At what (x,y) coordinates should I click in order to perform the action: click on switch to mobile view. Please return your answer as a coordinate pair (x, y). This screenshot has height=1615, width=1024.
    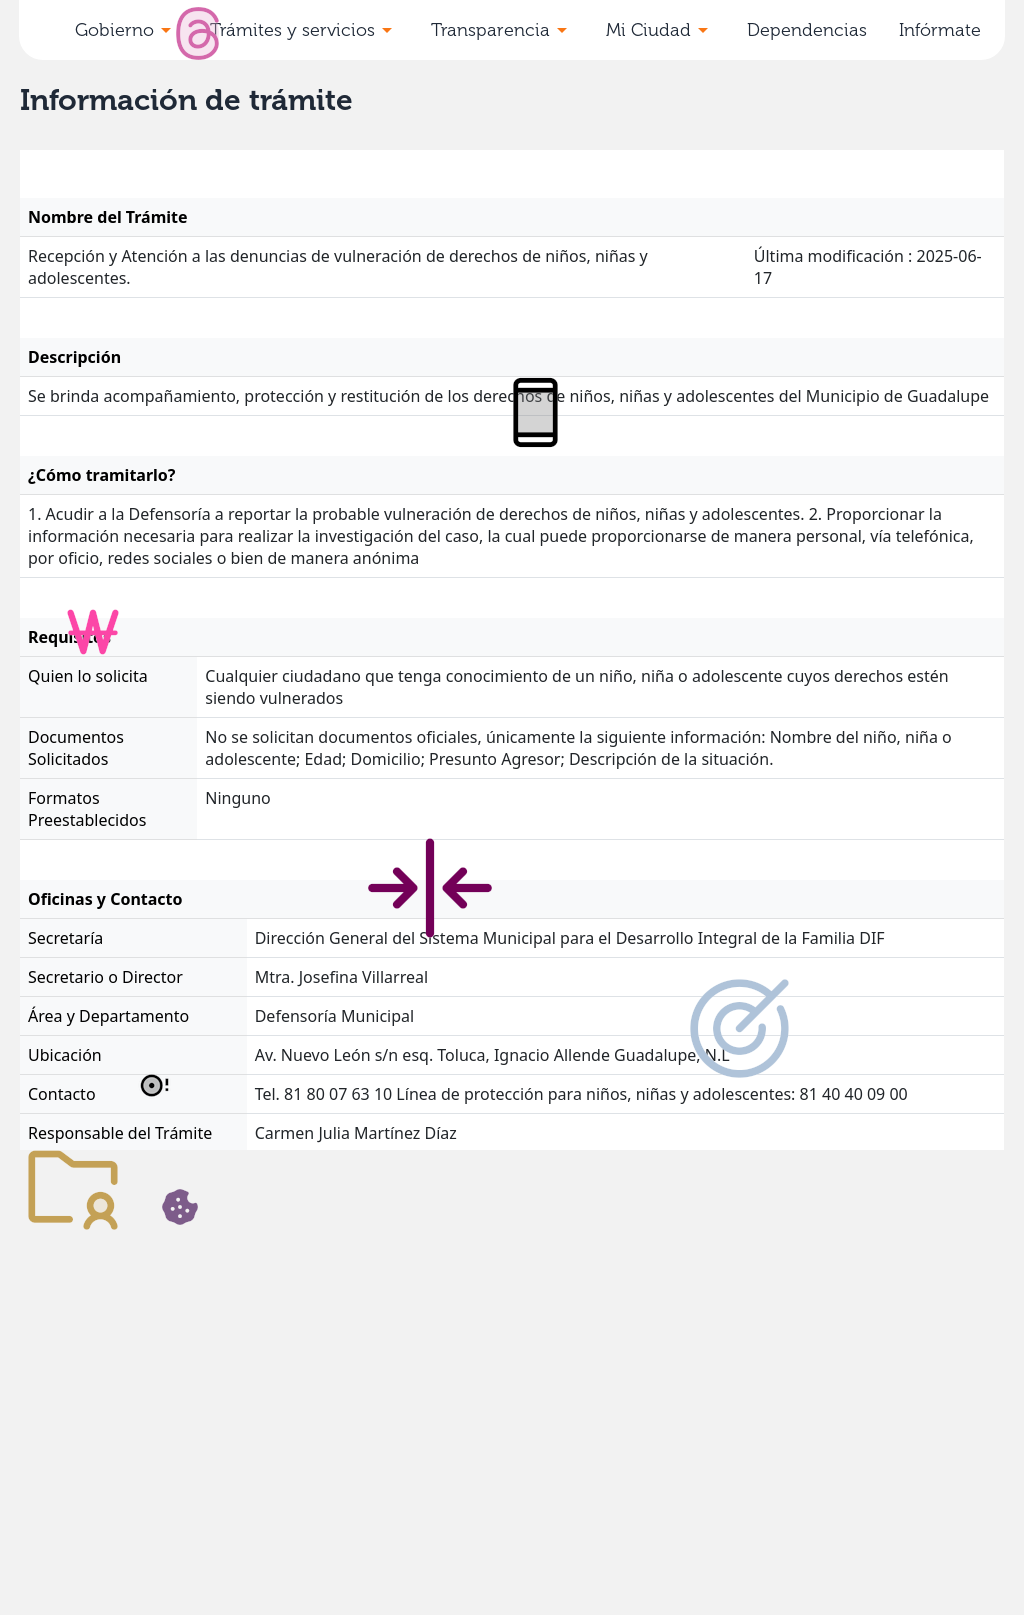
    Looking at the image, I should click on (535, 412).